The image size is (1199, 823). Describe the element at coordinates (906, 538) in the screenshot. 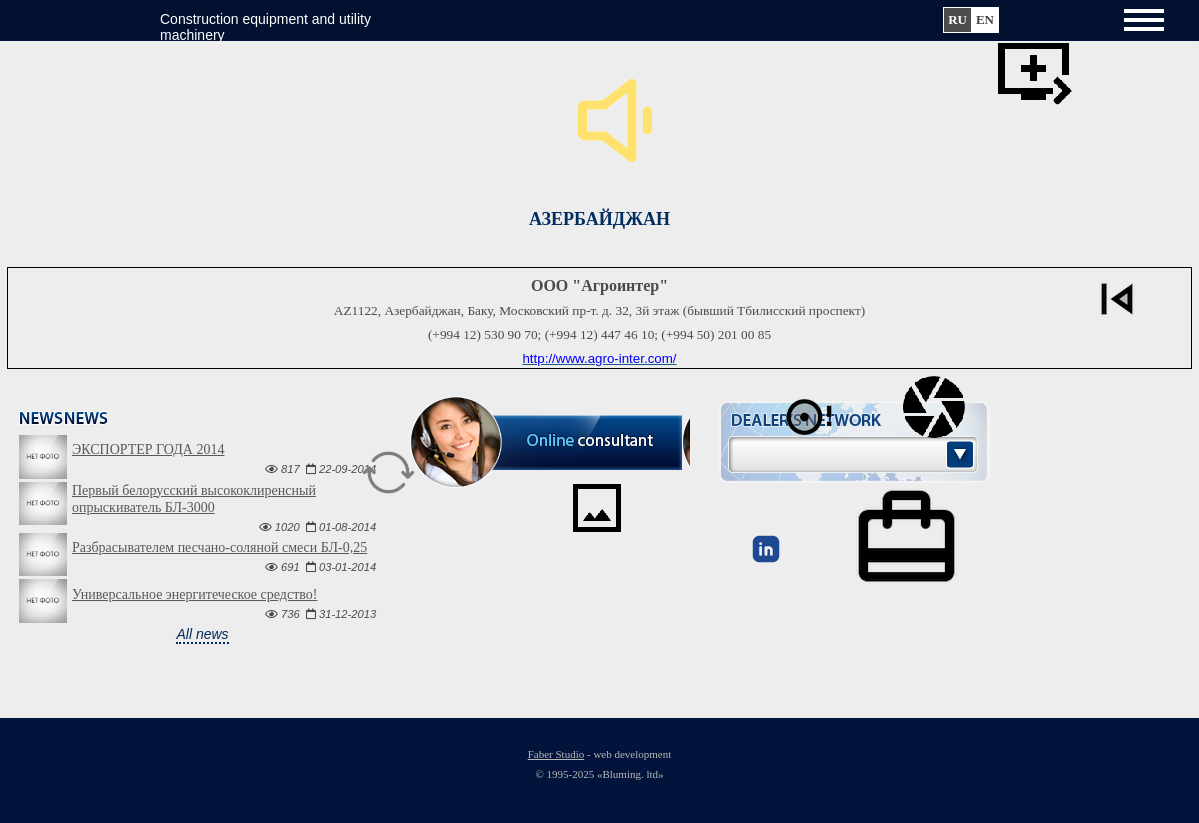

I see `access travel documents or itinerary` at that location.